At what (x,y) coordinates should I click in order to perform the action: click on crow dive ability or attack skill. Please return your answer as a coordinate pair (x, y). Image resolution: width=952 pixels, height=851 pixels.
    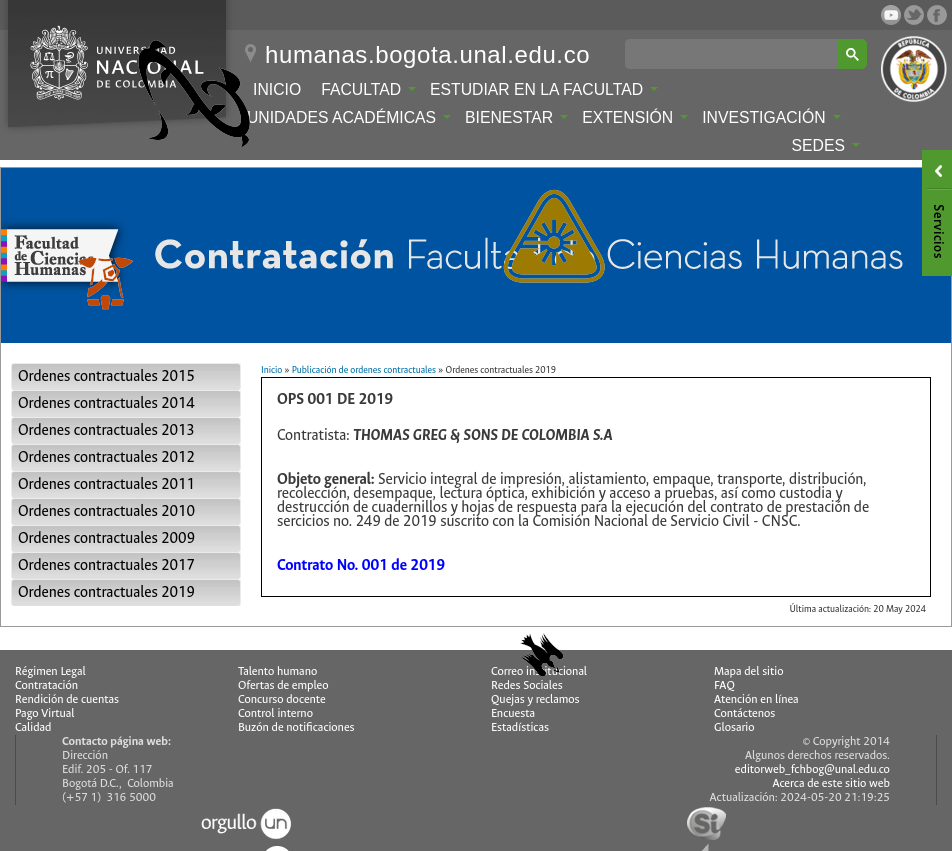
    Looking at the image, I should click on (542, 655).